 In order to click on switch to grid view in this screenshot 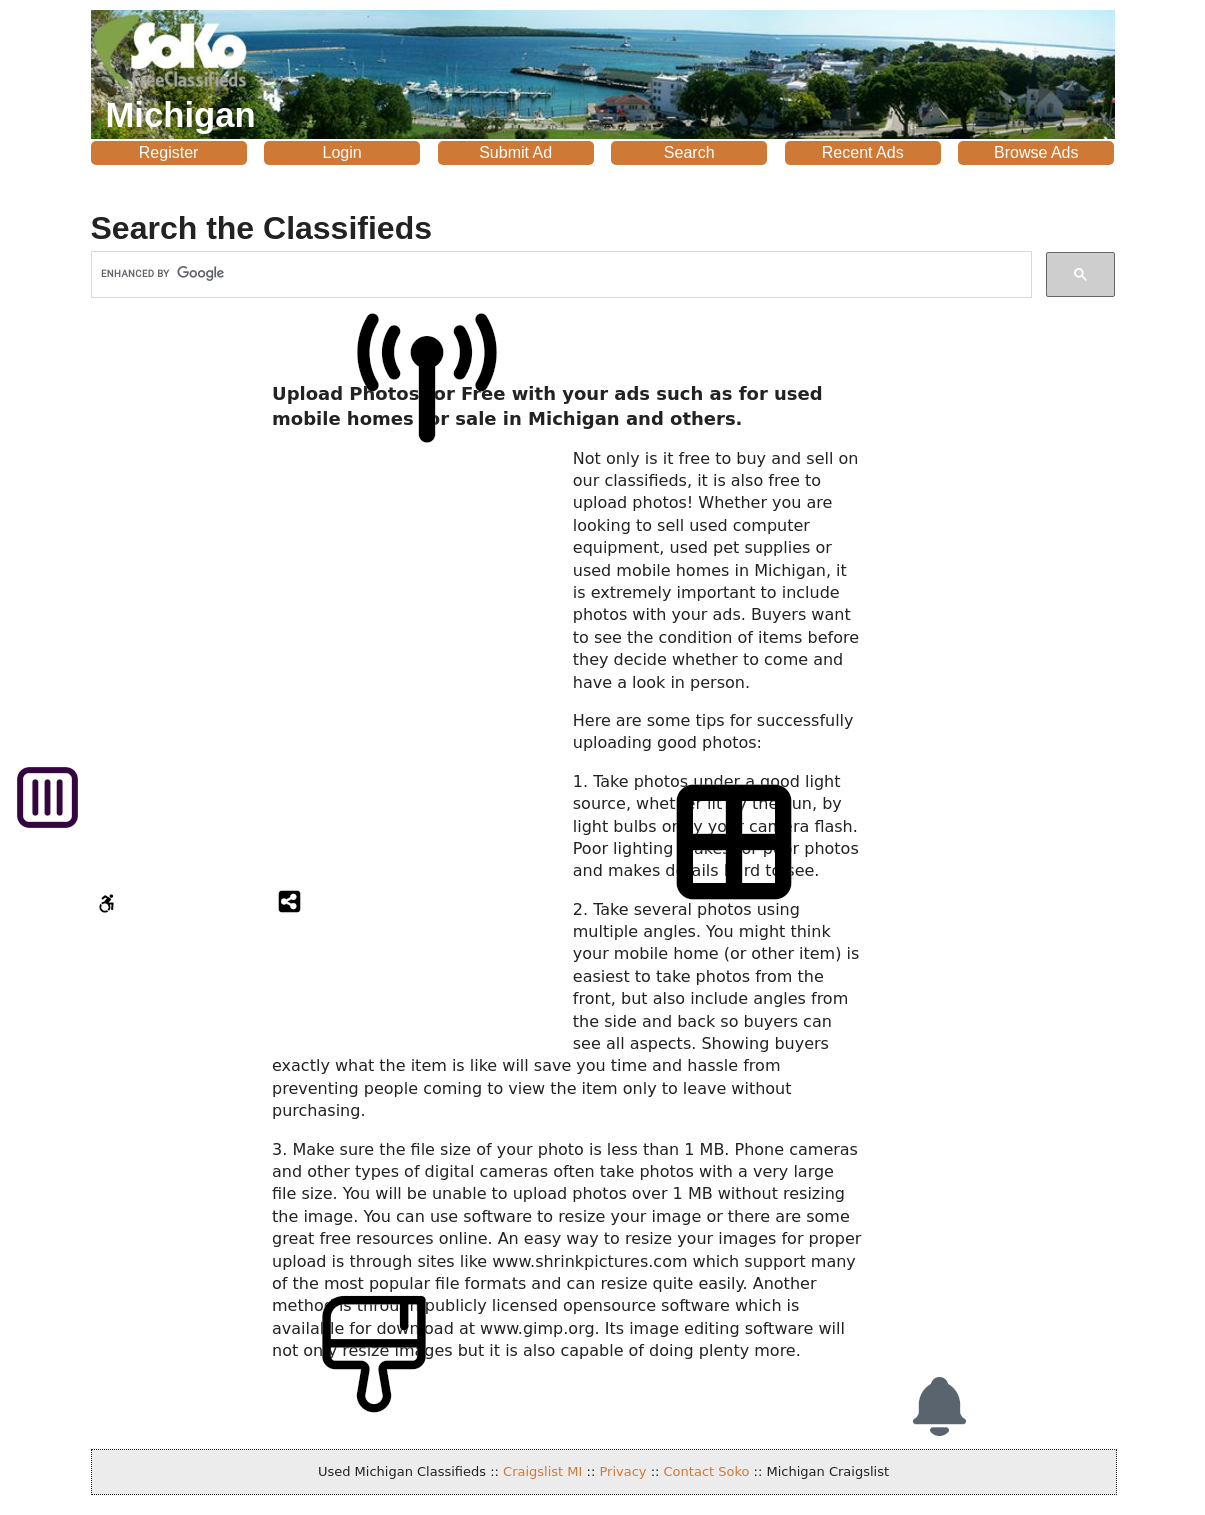, I will do `click(734, 842)`.